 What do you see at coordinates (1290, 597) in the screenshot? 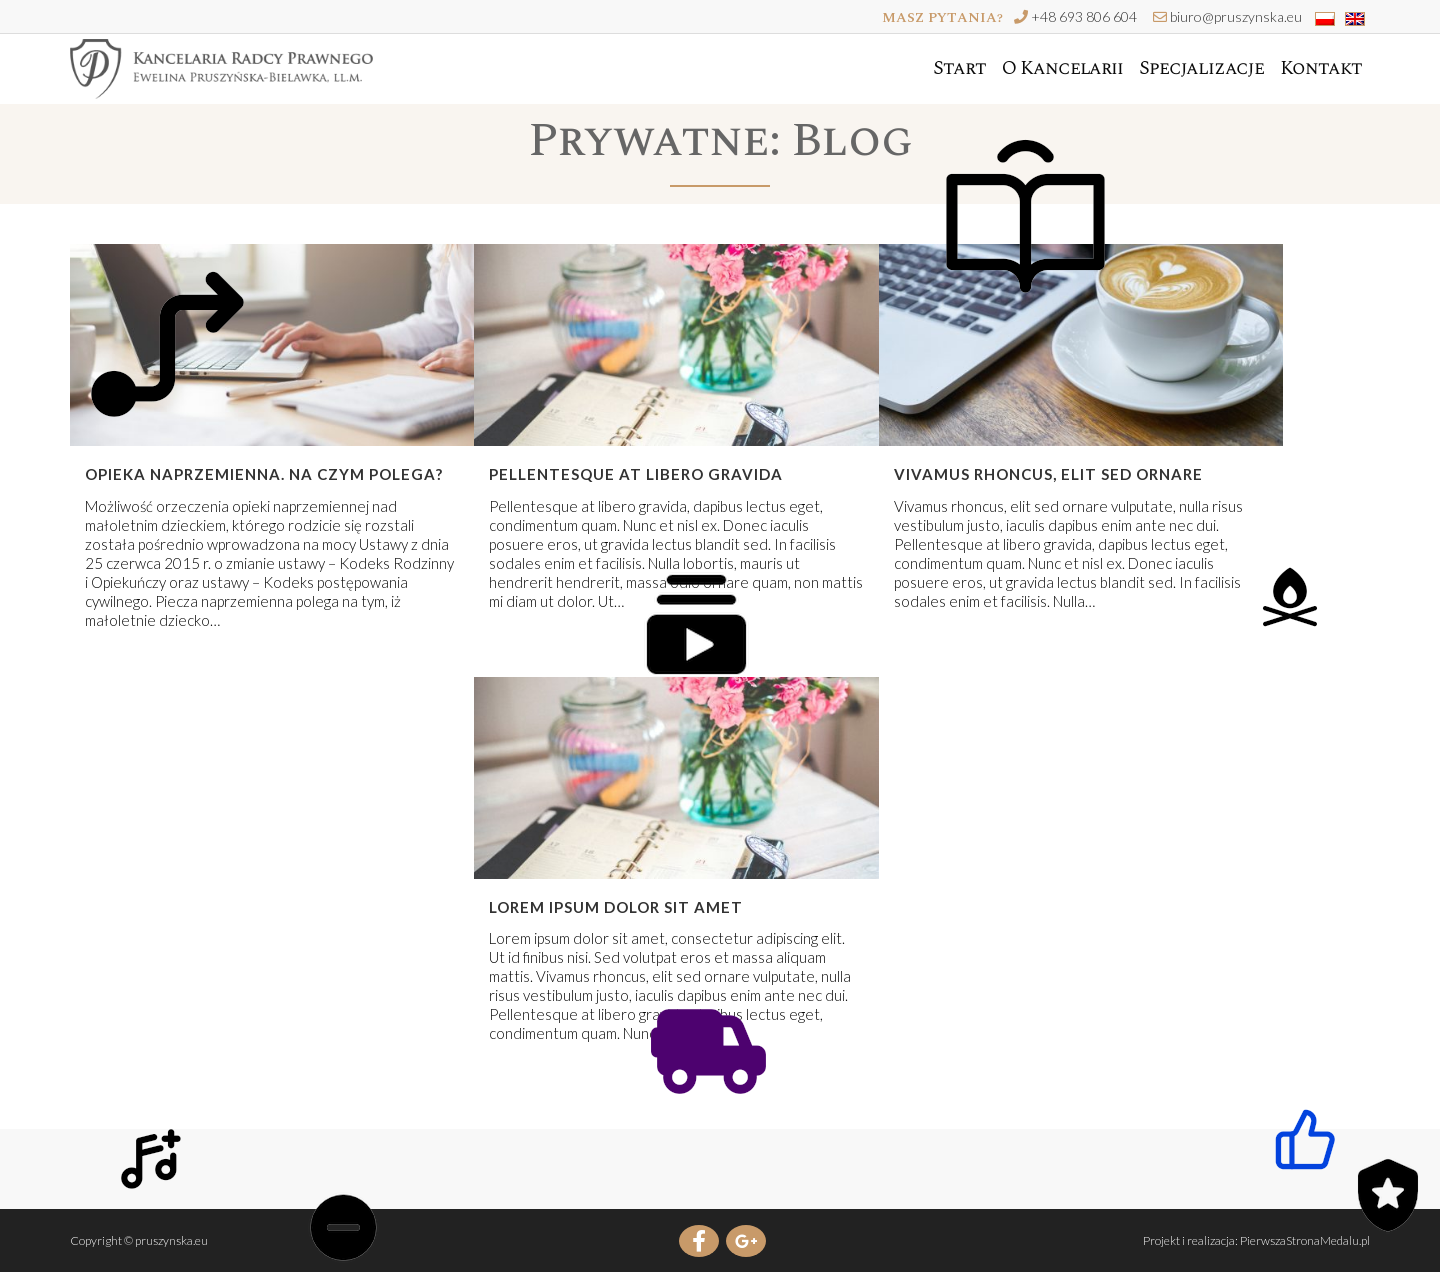
I see `access outdoor or camping-related features` at bounding box center [1290, 597].